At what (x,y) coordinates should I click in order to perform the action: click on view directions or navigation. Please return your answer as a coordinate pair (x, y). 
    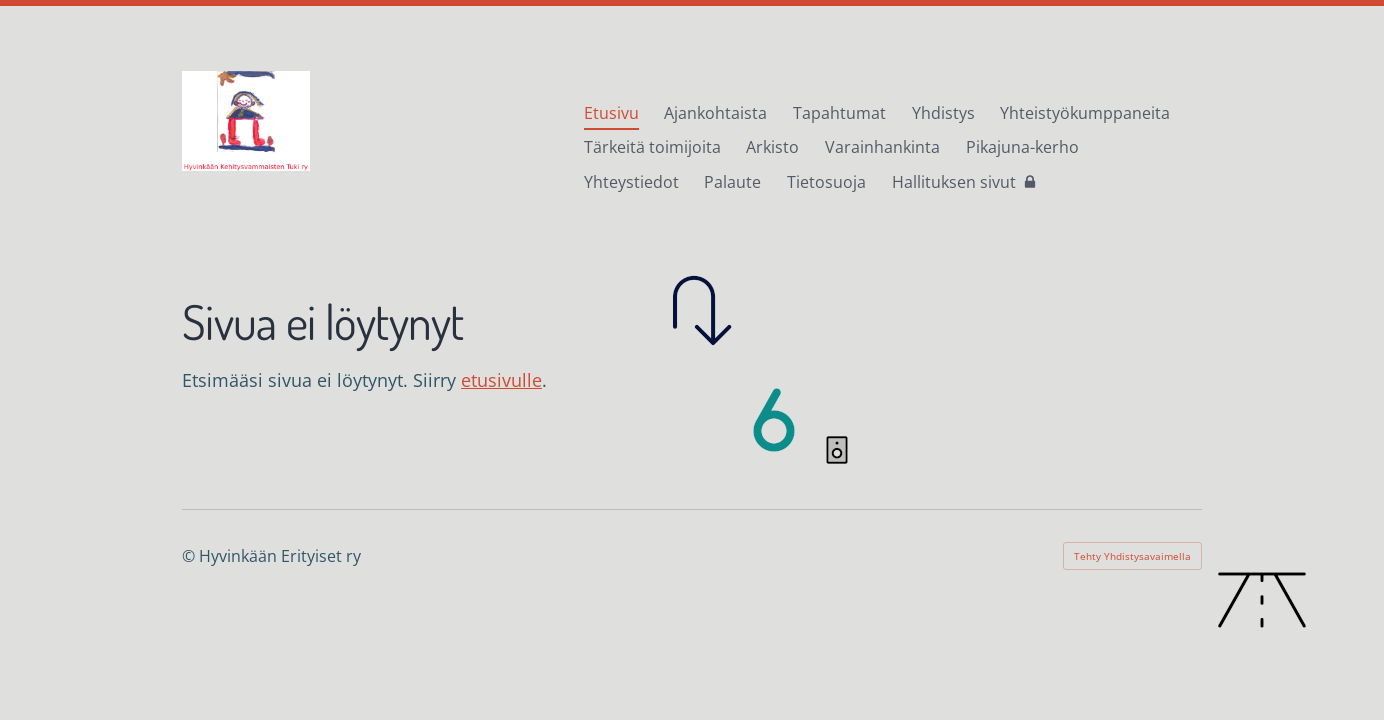
    Looking at the image, I should click on (1262, 600).